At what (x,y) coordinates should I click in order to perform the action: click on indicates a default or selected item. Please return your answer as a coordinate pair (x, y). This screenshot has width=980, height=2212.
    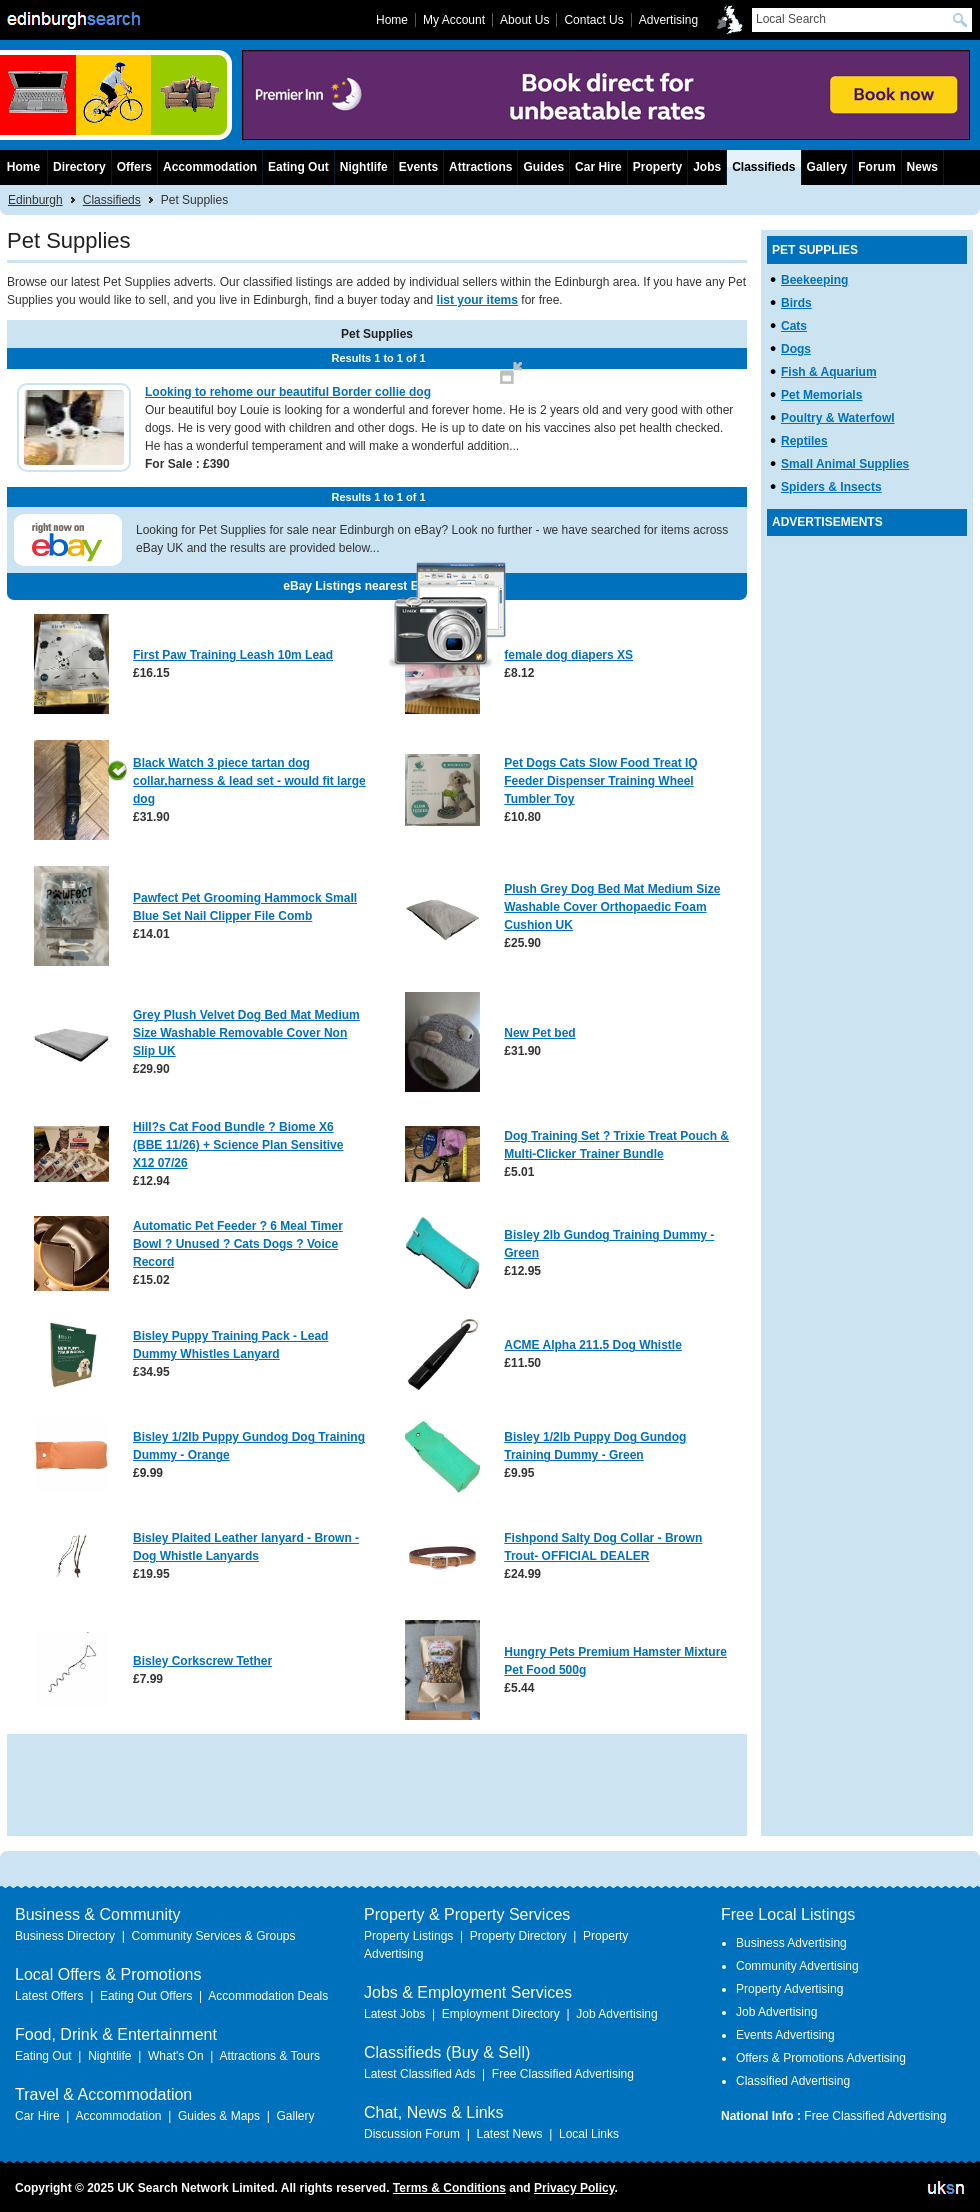
    Looking at the image, I should click on (117, 770).